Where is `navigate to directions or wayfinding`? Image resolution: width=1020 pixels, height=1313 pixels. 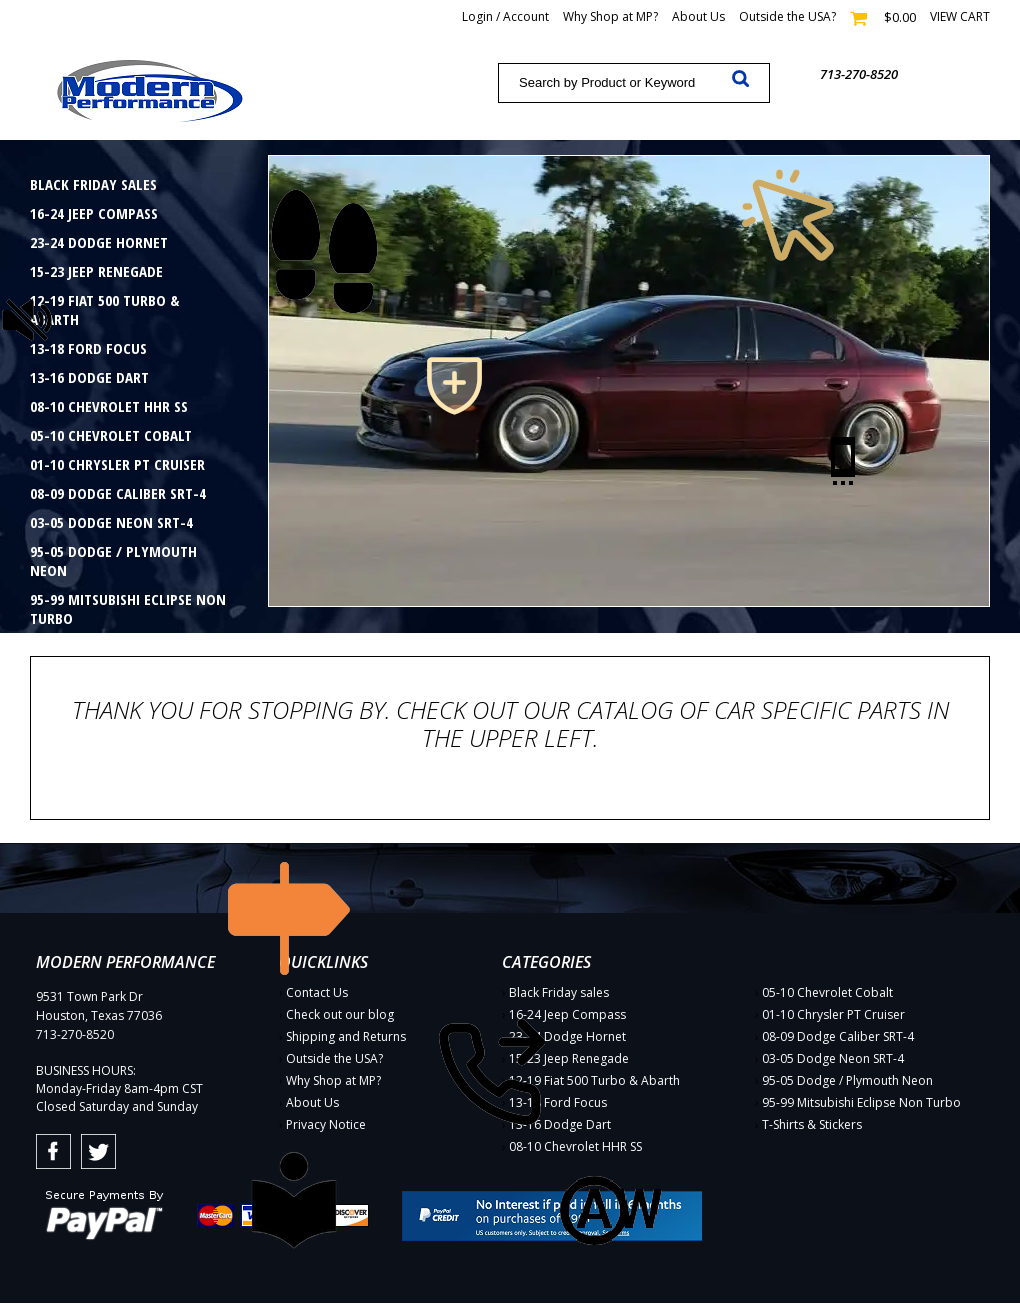
navigate to directions or wayfinding is located at coordinates (284, 918).